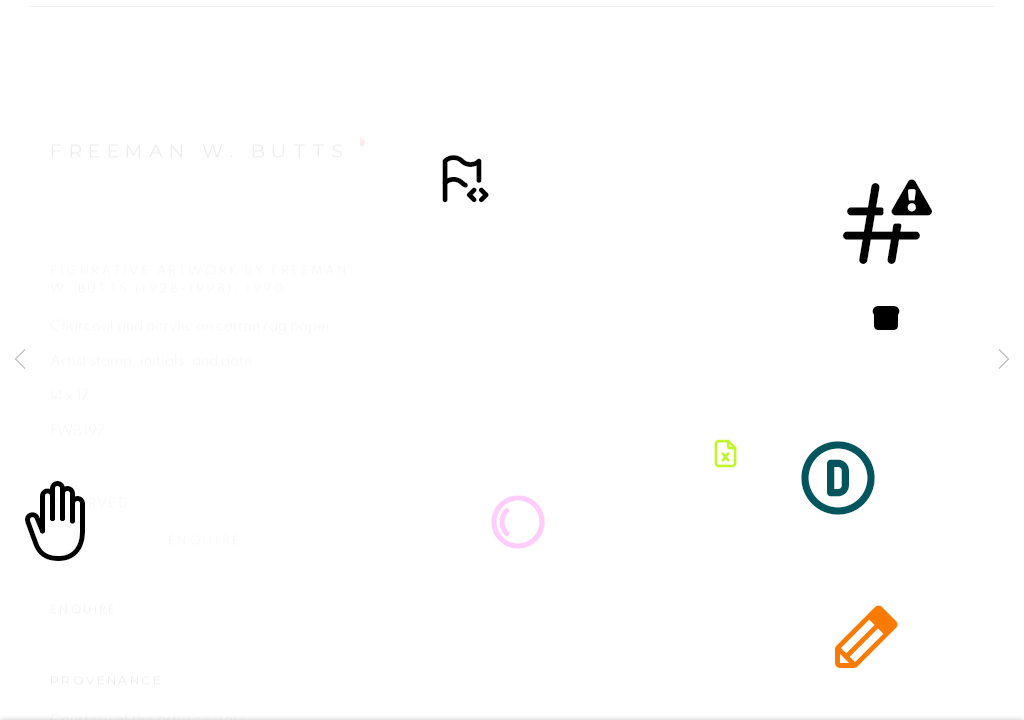  Describe the element at coordinates (462, 178) in the screenshot. I see `access feature flags or code toggles` at that location.